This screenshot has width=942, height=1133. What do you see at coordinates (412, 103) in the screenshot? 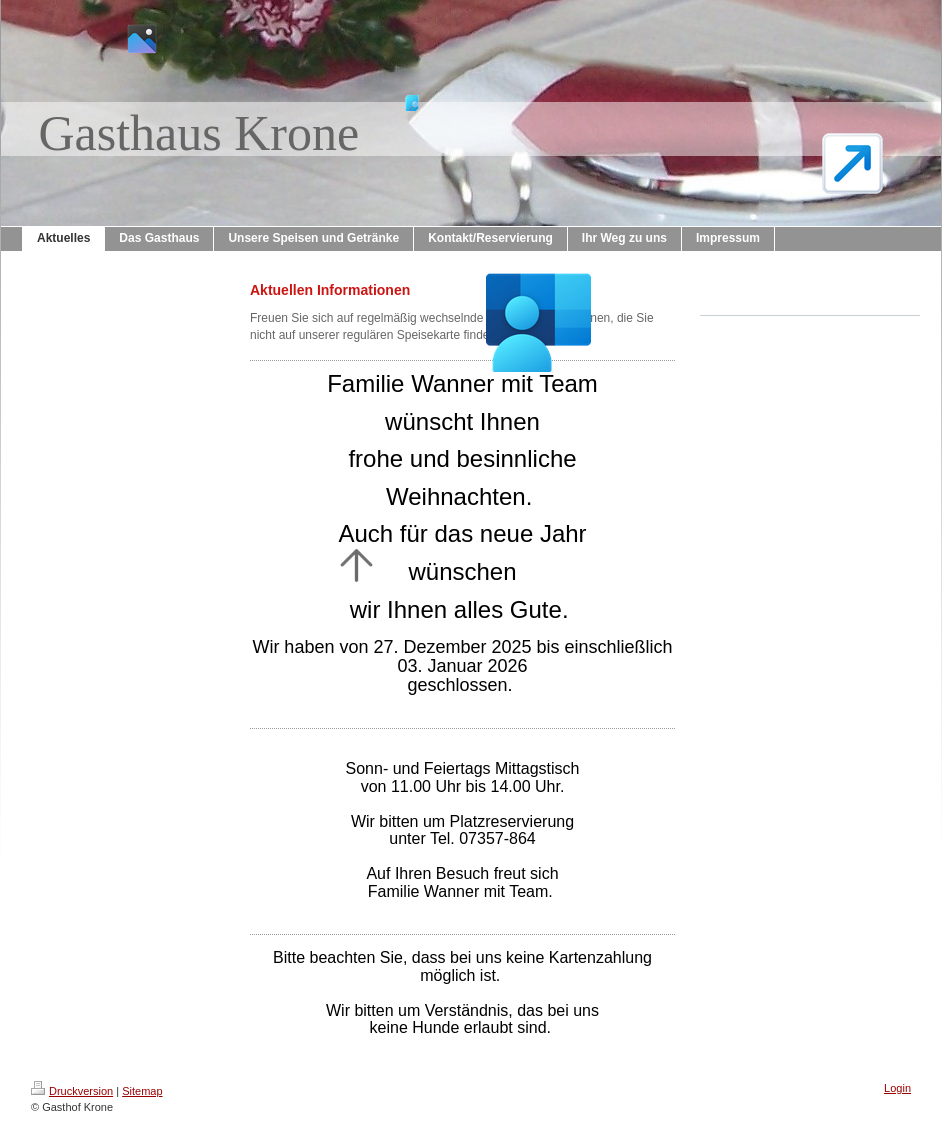
I see `search files or documents` at bounding box center [412, 103].